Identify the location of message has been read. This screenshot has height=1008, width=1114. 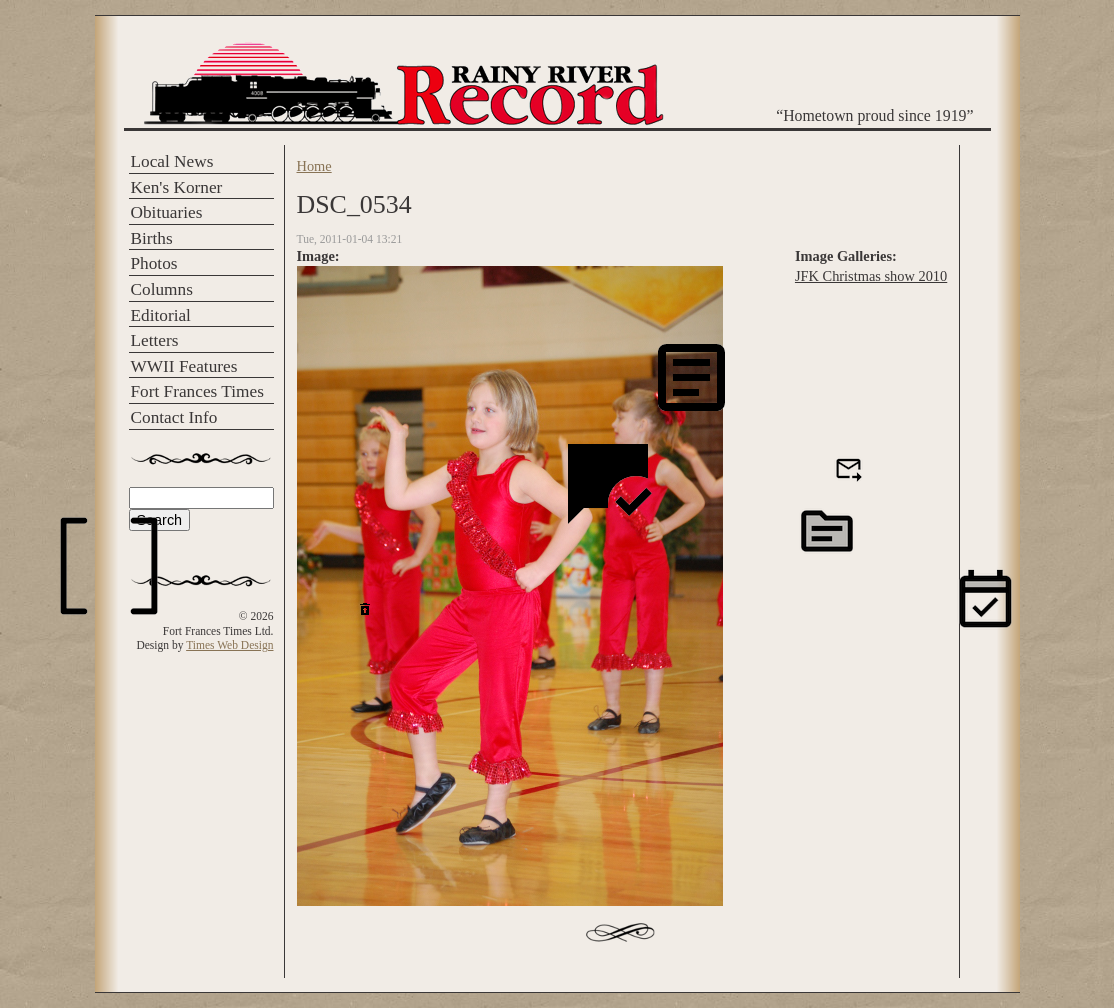
(608, 484).